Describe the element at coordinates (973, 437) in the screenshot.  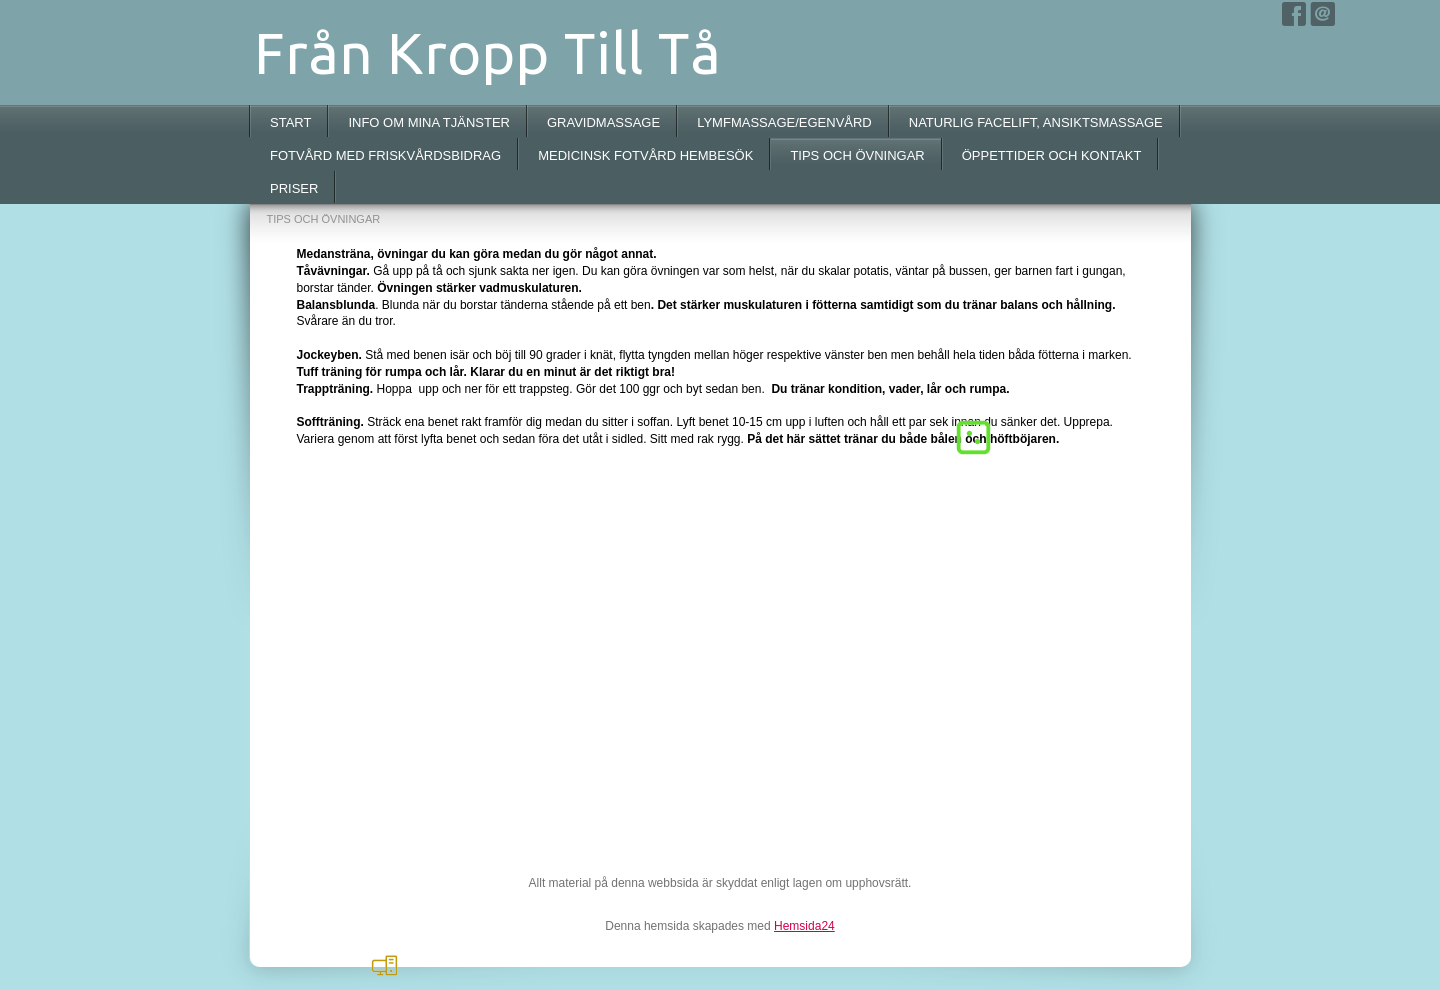
I see `roll dice or generate random number` at that location.